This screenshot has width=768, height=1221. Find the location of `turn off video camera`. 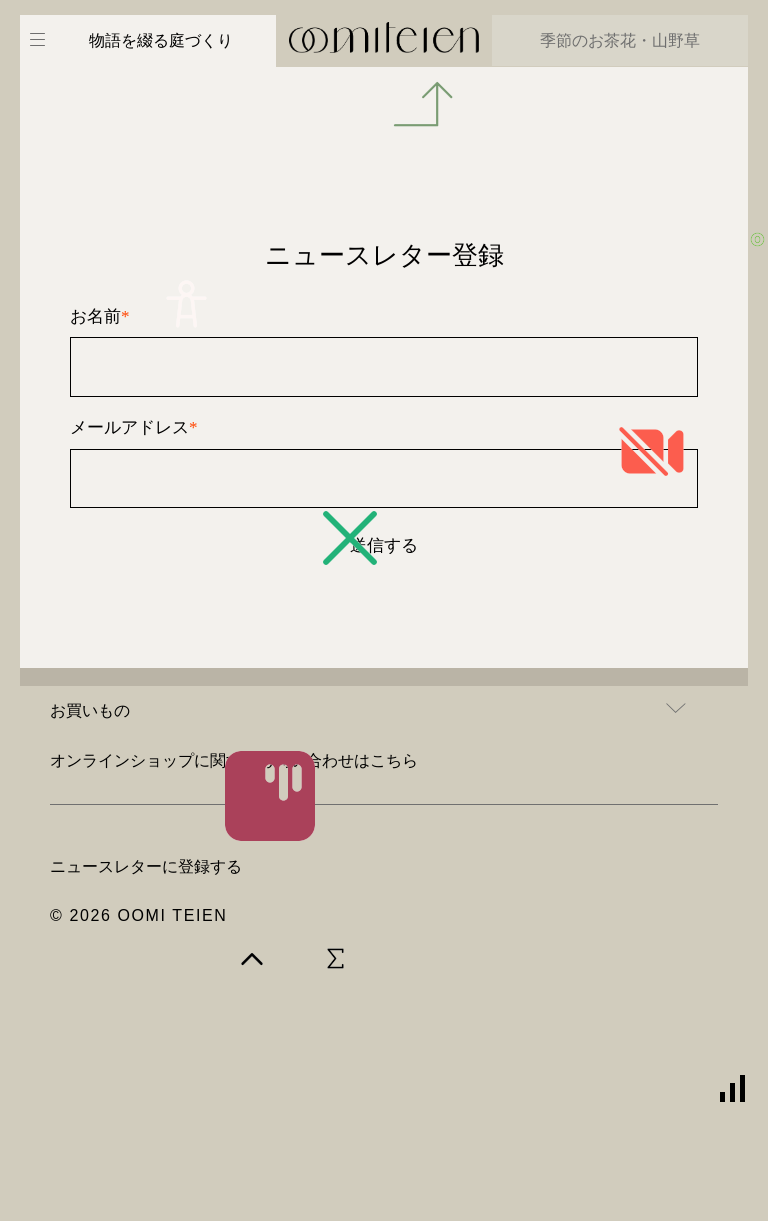

turn off video camera is located at coordinates (652, 451).